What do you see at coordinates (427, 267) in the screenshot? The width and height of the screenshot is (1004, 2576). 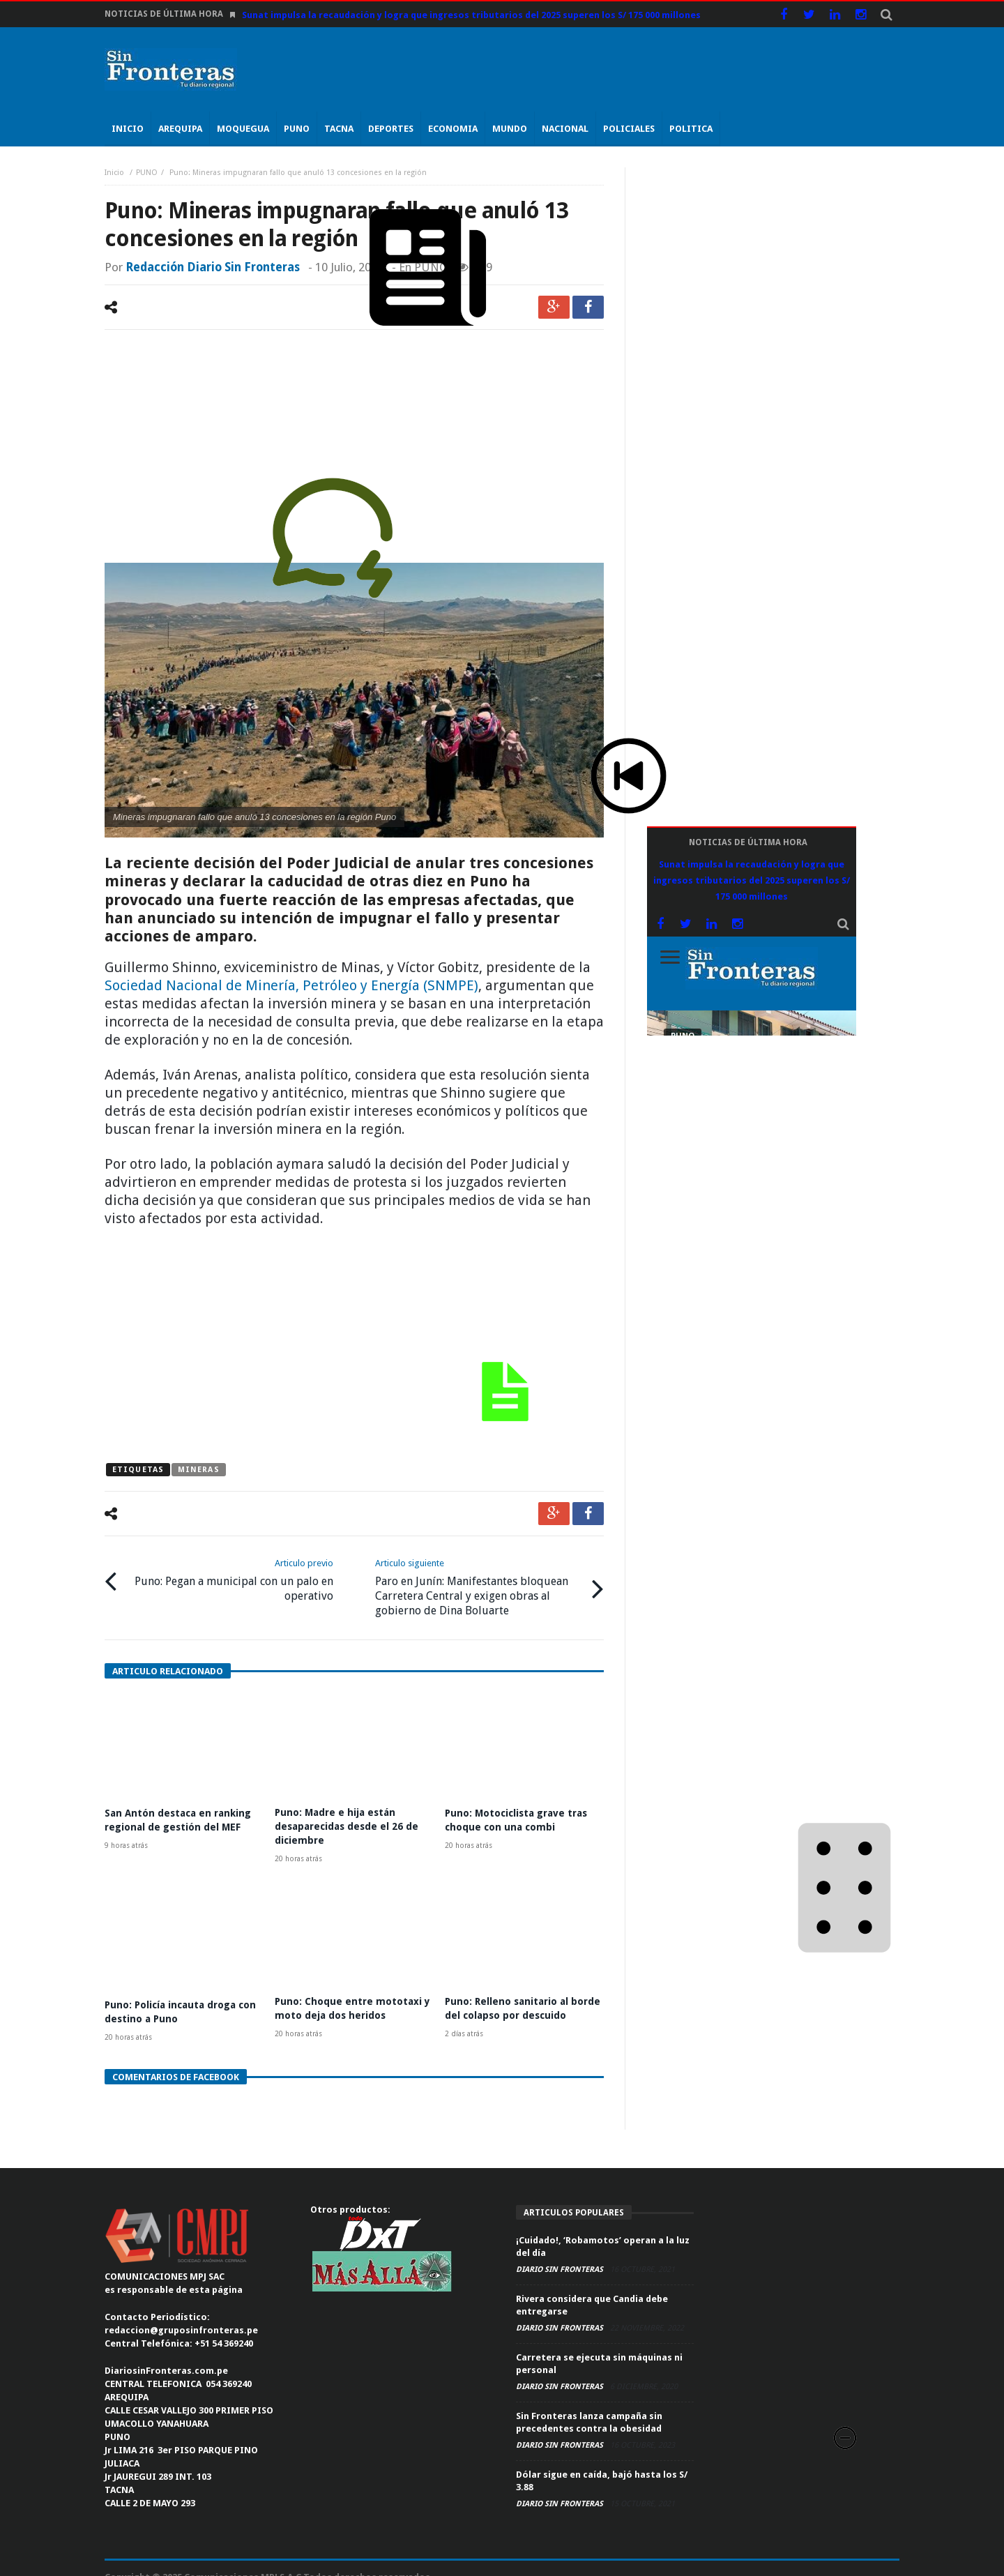 I see `view news or articles` at bounding box center [427, 267].